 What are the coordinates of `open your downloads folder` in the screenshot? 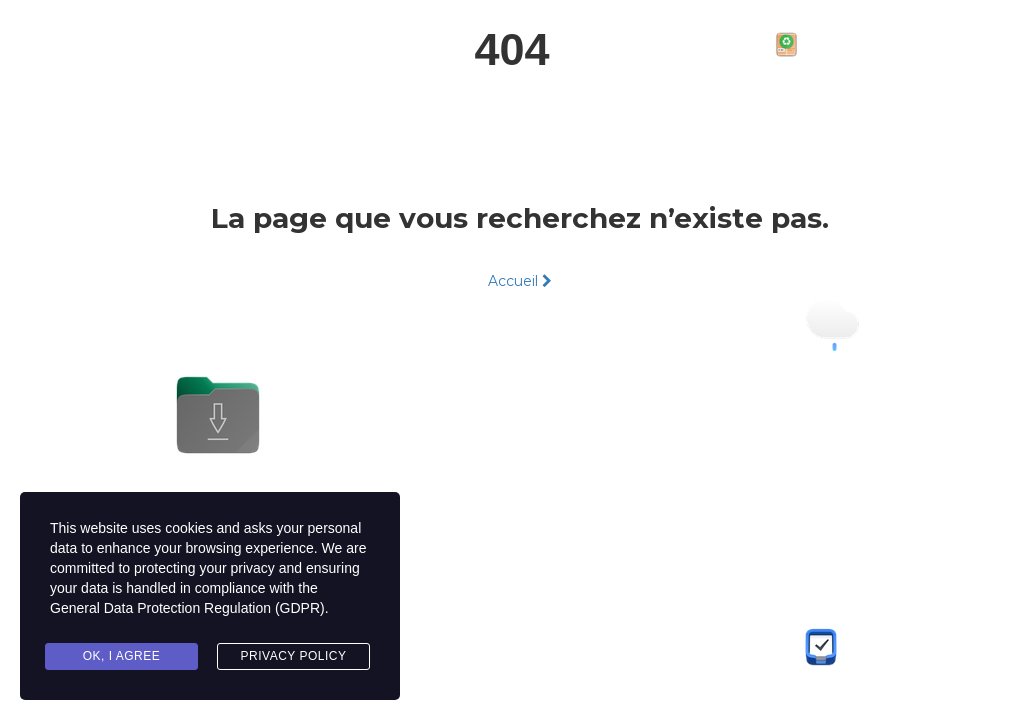 It's located at (218, 415).